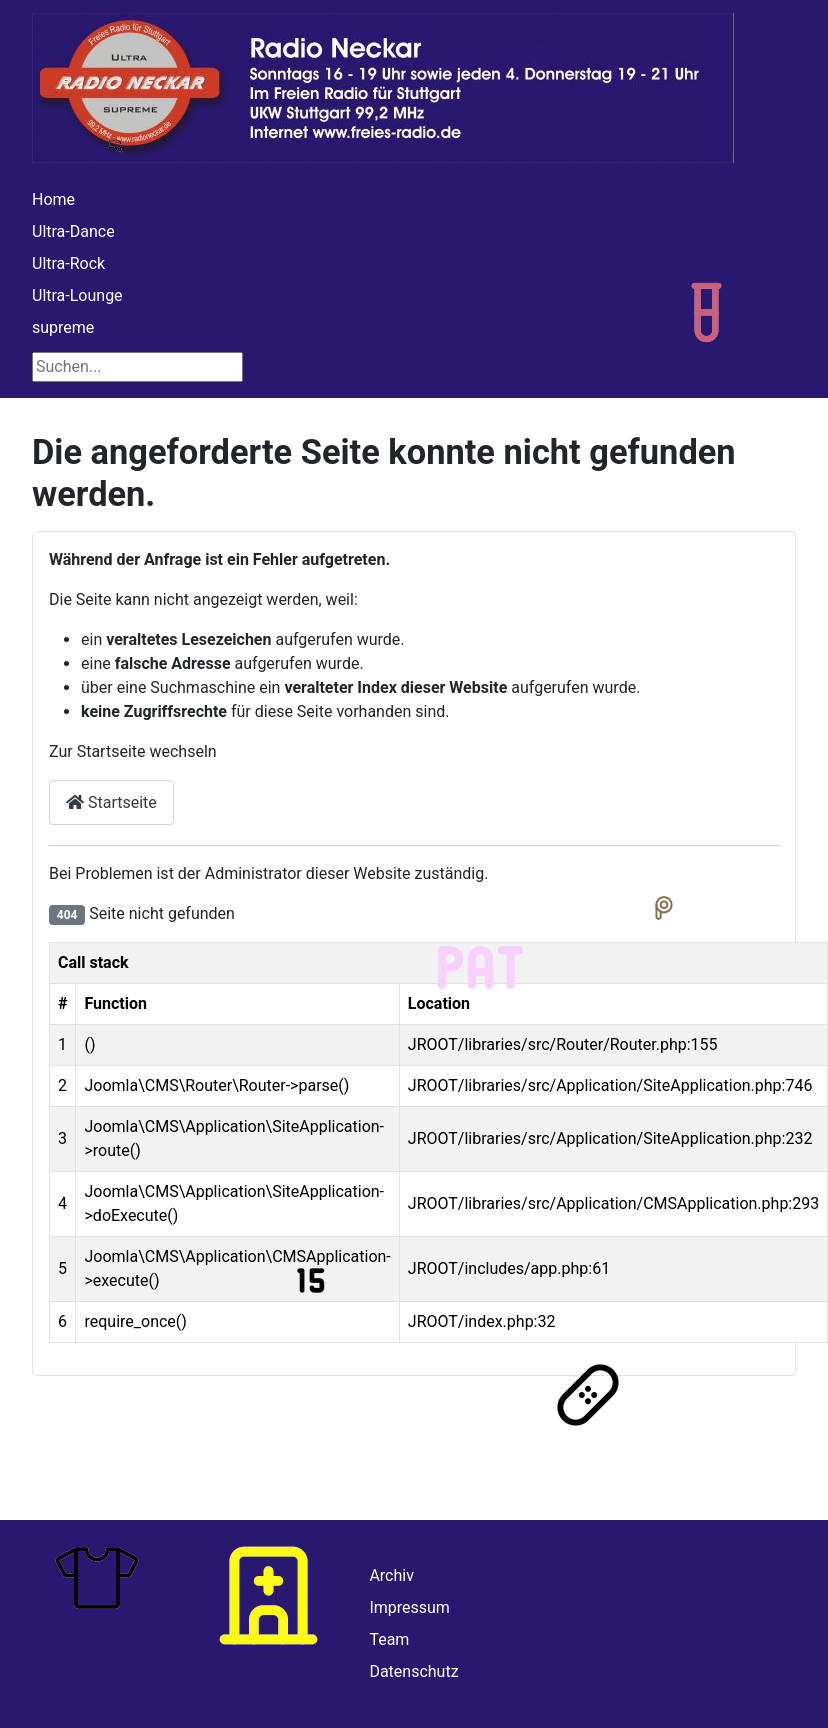 This screenshot has width=828, height=1728. What do you see at coordinates (480, 967) in the screenshot?
I see `indicates an HTTP PATCH request method` at bounding box center [480, 967].